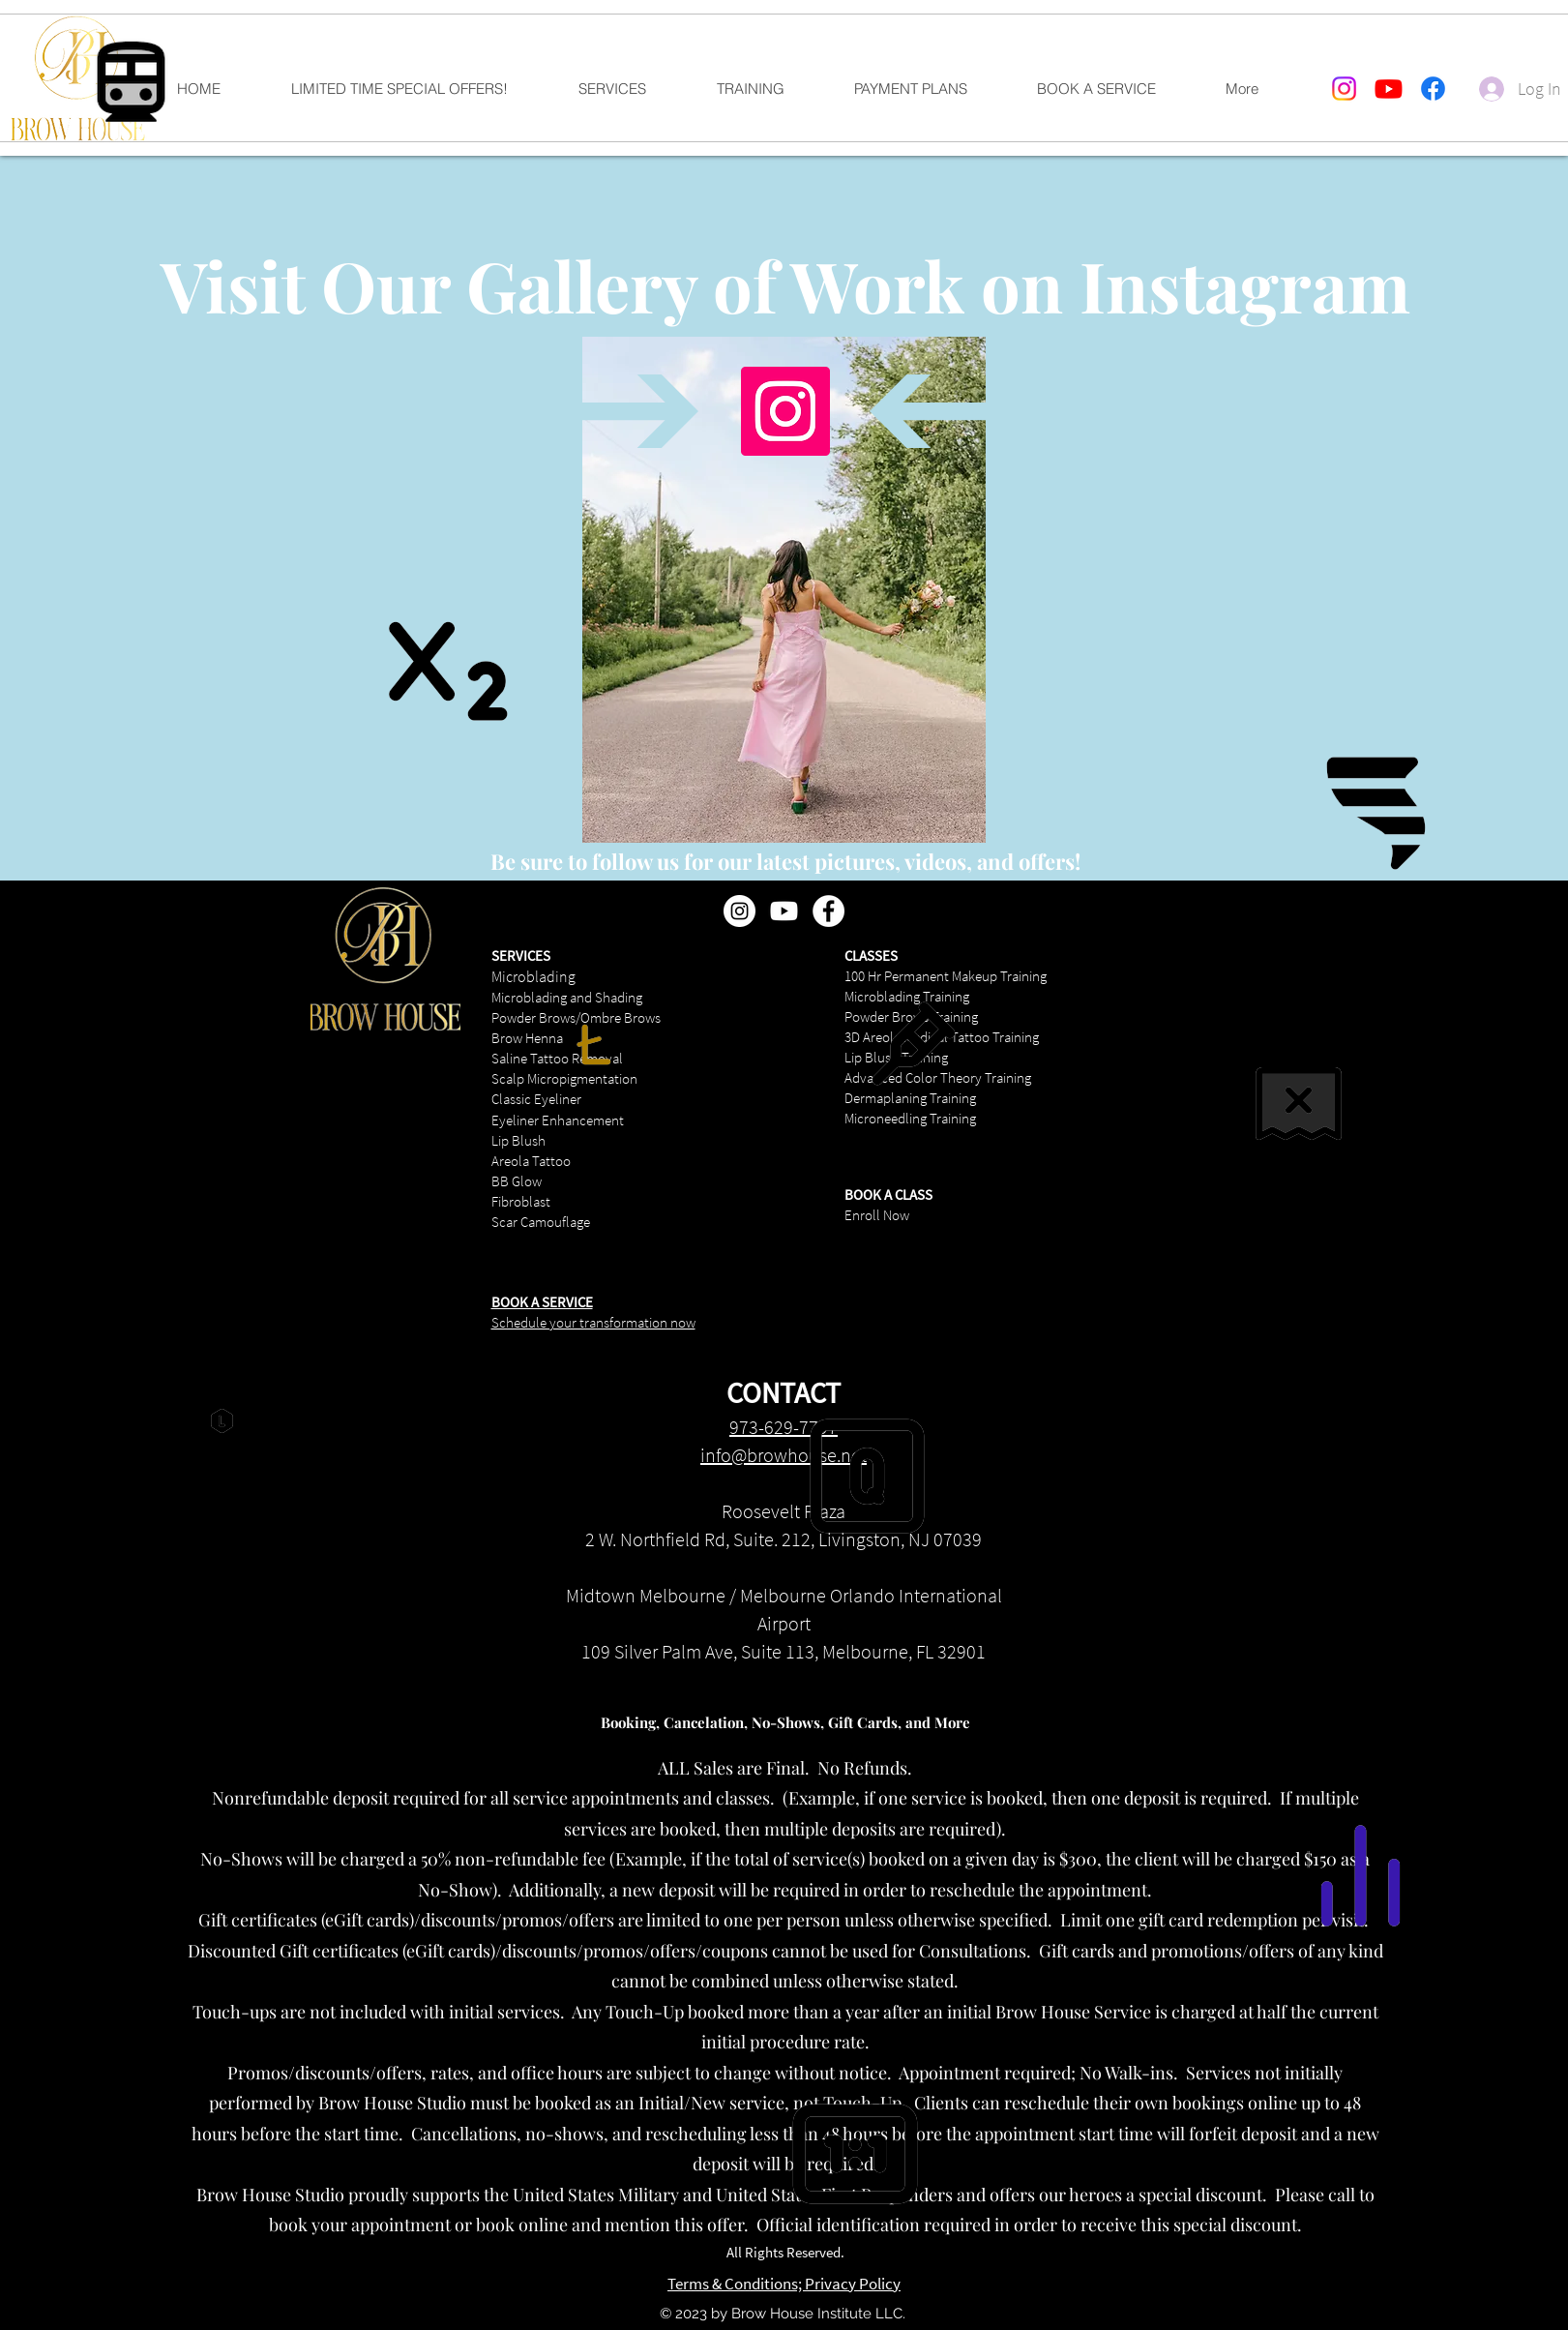 This screenshot has height=2330, width=1568. Describe the element at coordinates (593, 1044) in the screenshot. I see `indicates litecoin cryptocurrency` at that location.